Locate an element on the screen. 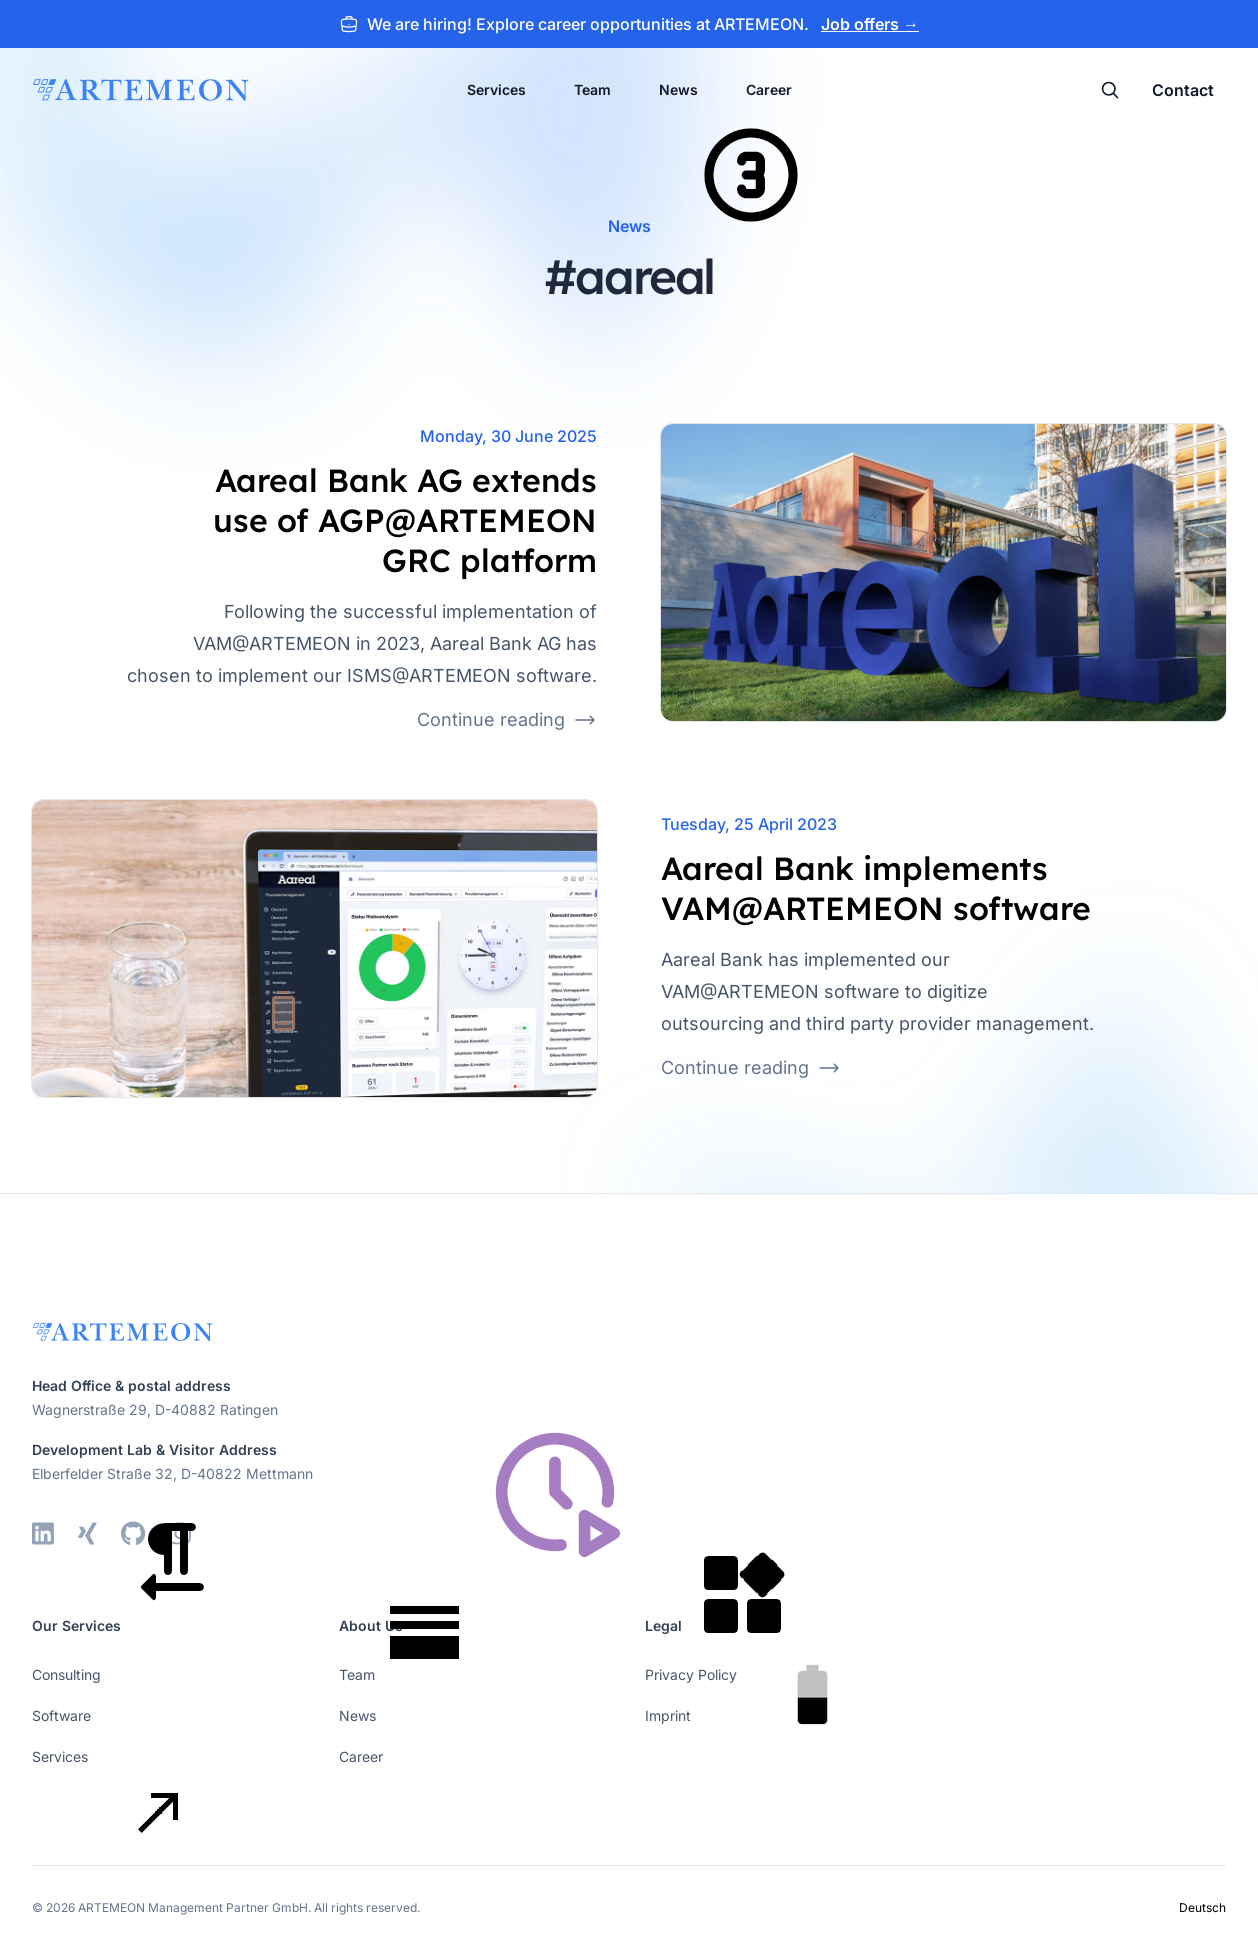 This screenshot has height=1950, width=1258. access widgets or mini-apps is located at coordinates (742, 1594).